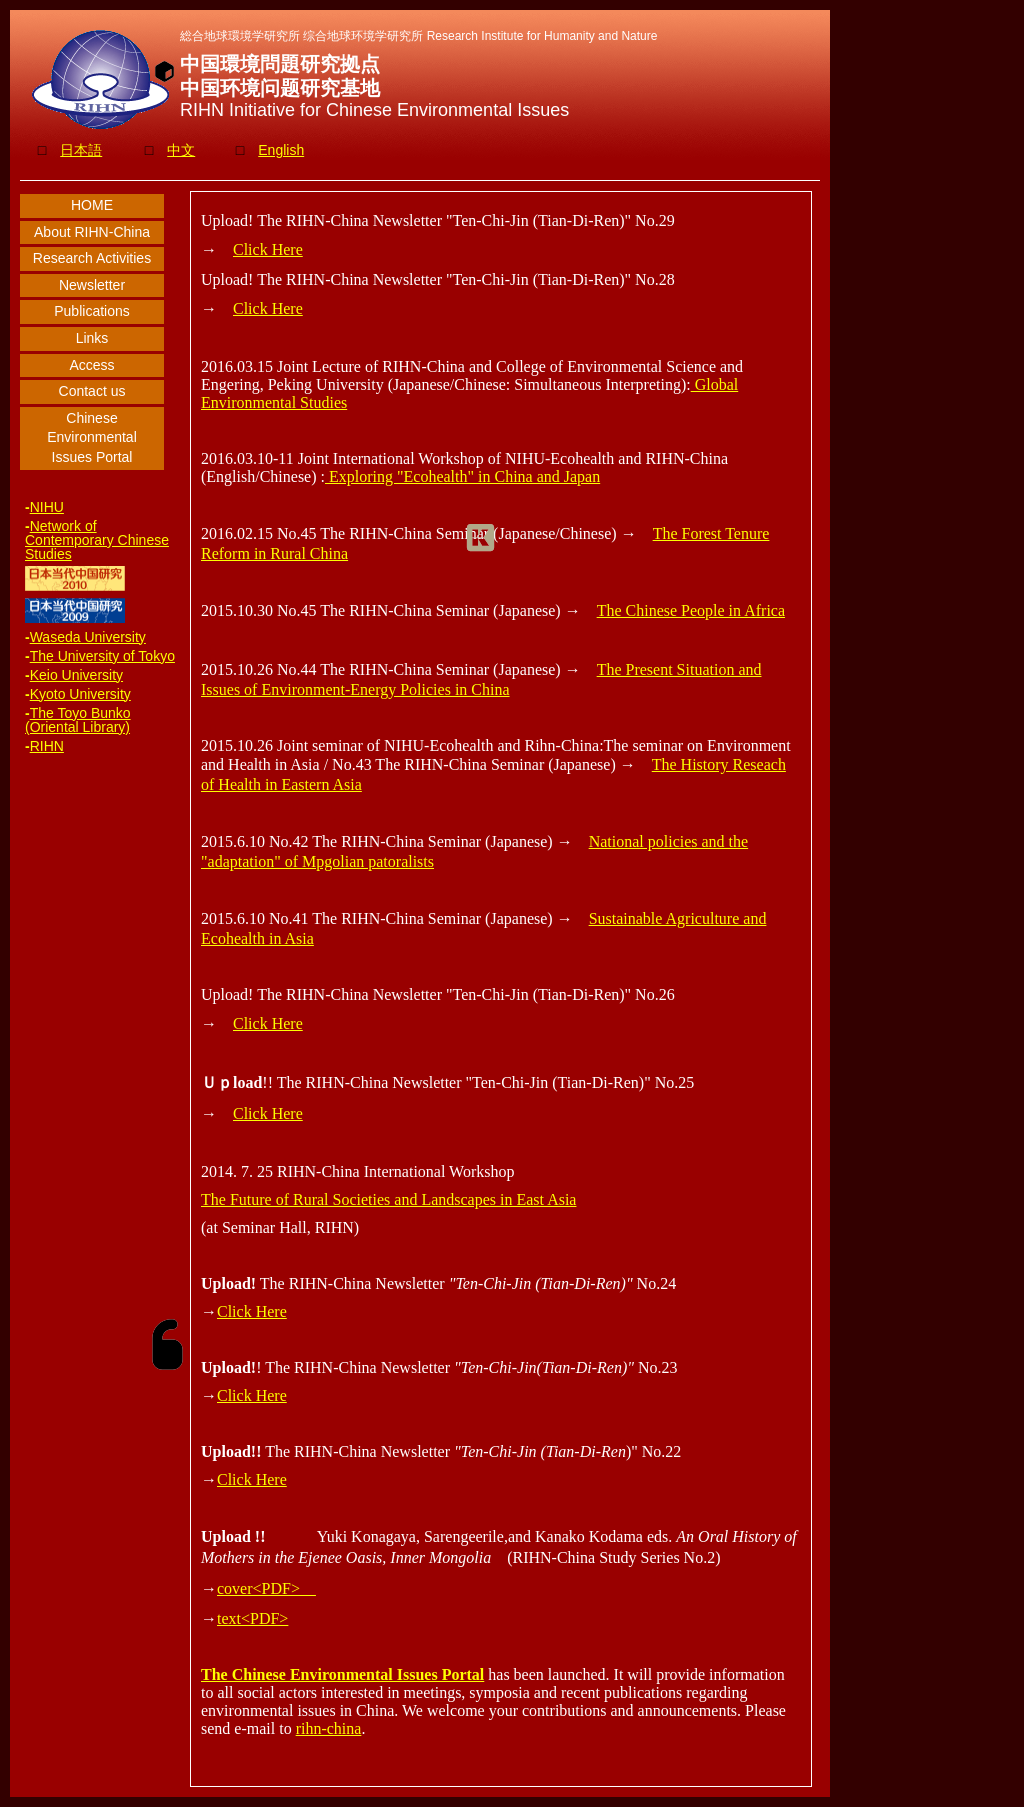 This screenshot has height=1807, width=1024. What do you see at coordinates (167, 1344) in the screenshot?
I see `insert a left single quotation mark` at bounding box center [167, 1344].